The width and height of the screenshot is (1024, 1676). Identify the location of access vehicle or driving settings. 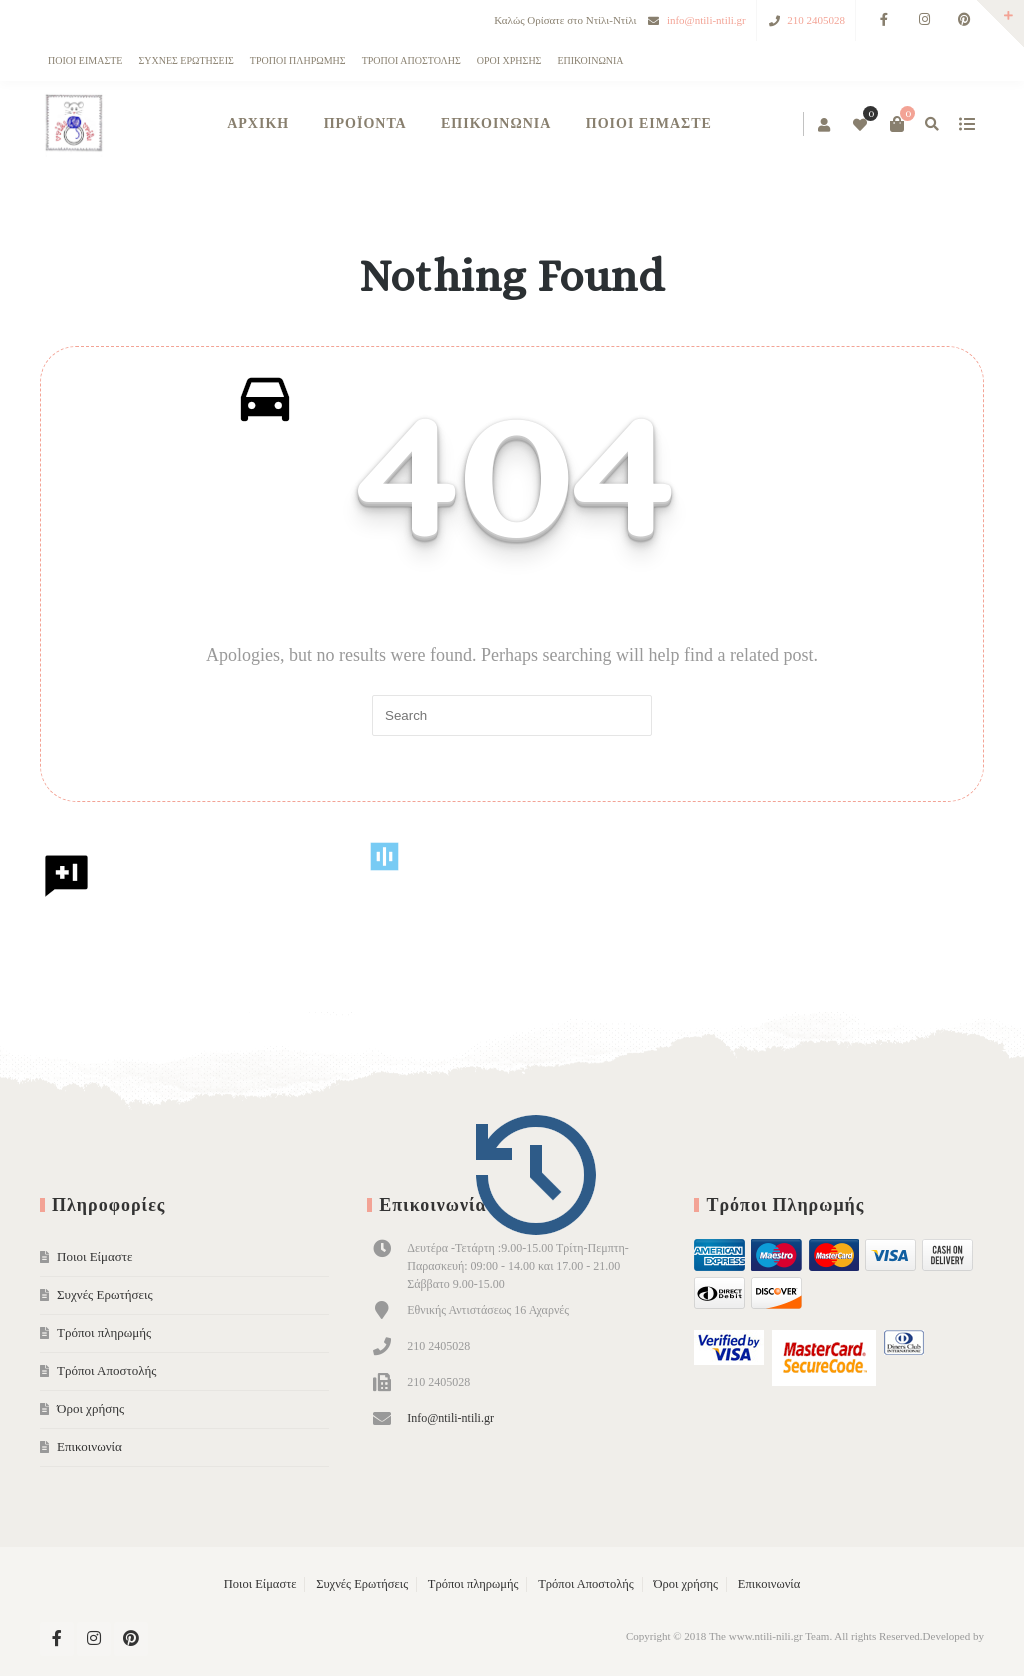
(265, 397).